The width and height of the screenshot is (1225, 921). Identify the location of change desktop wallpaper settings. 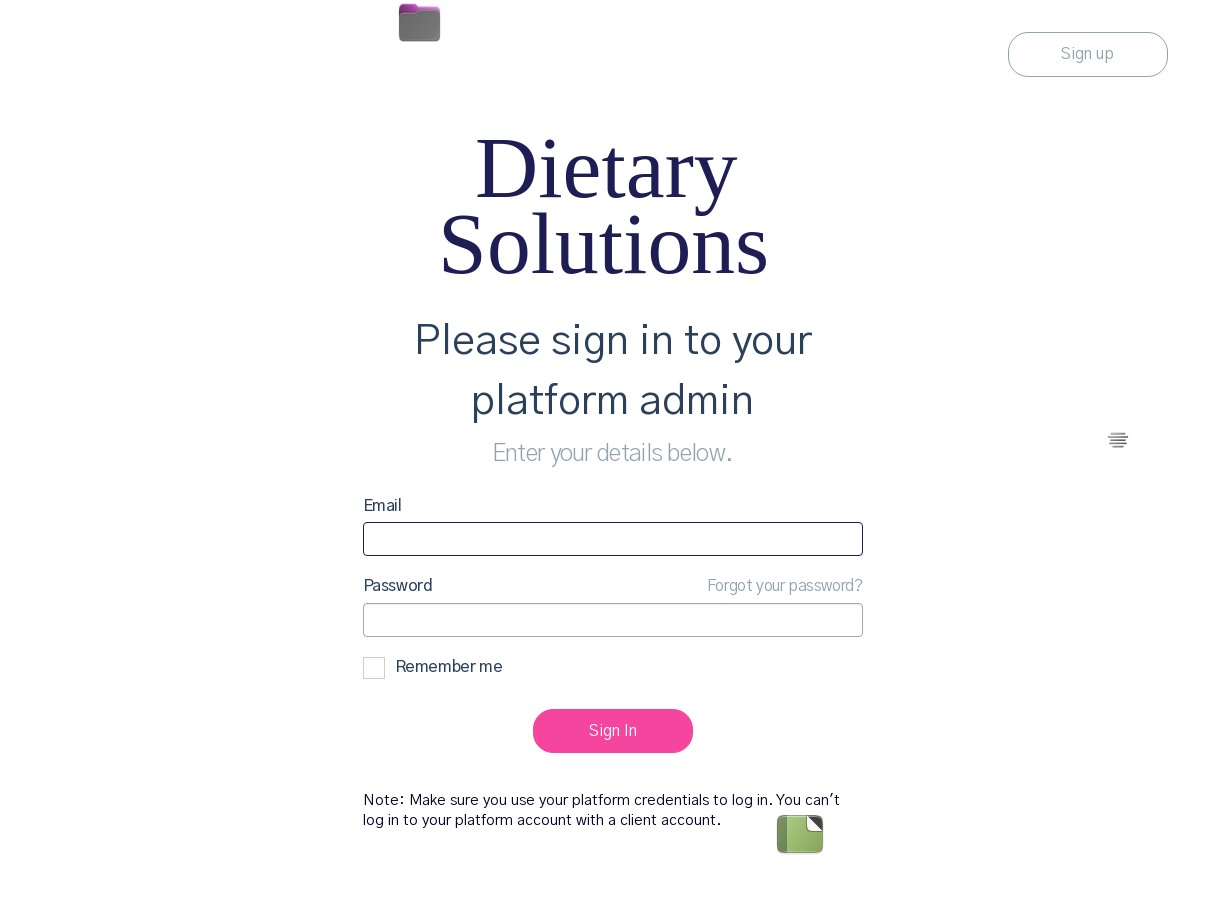
(800, 834).